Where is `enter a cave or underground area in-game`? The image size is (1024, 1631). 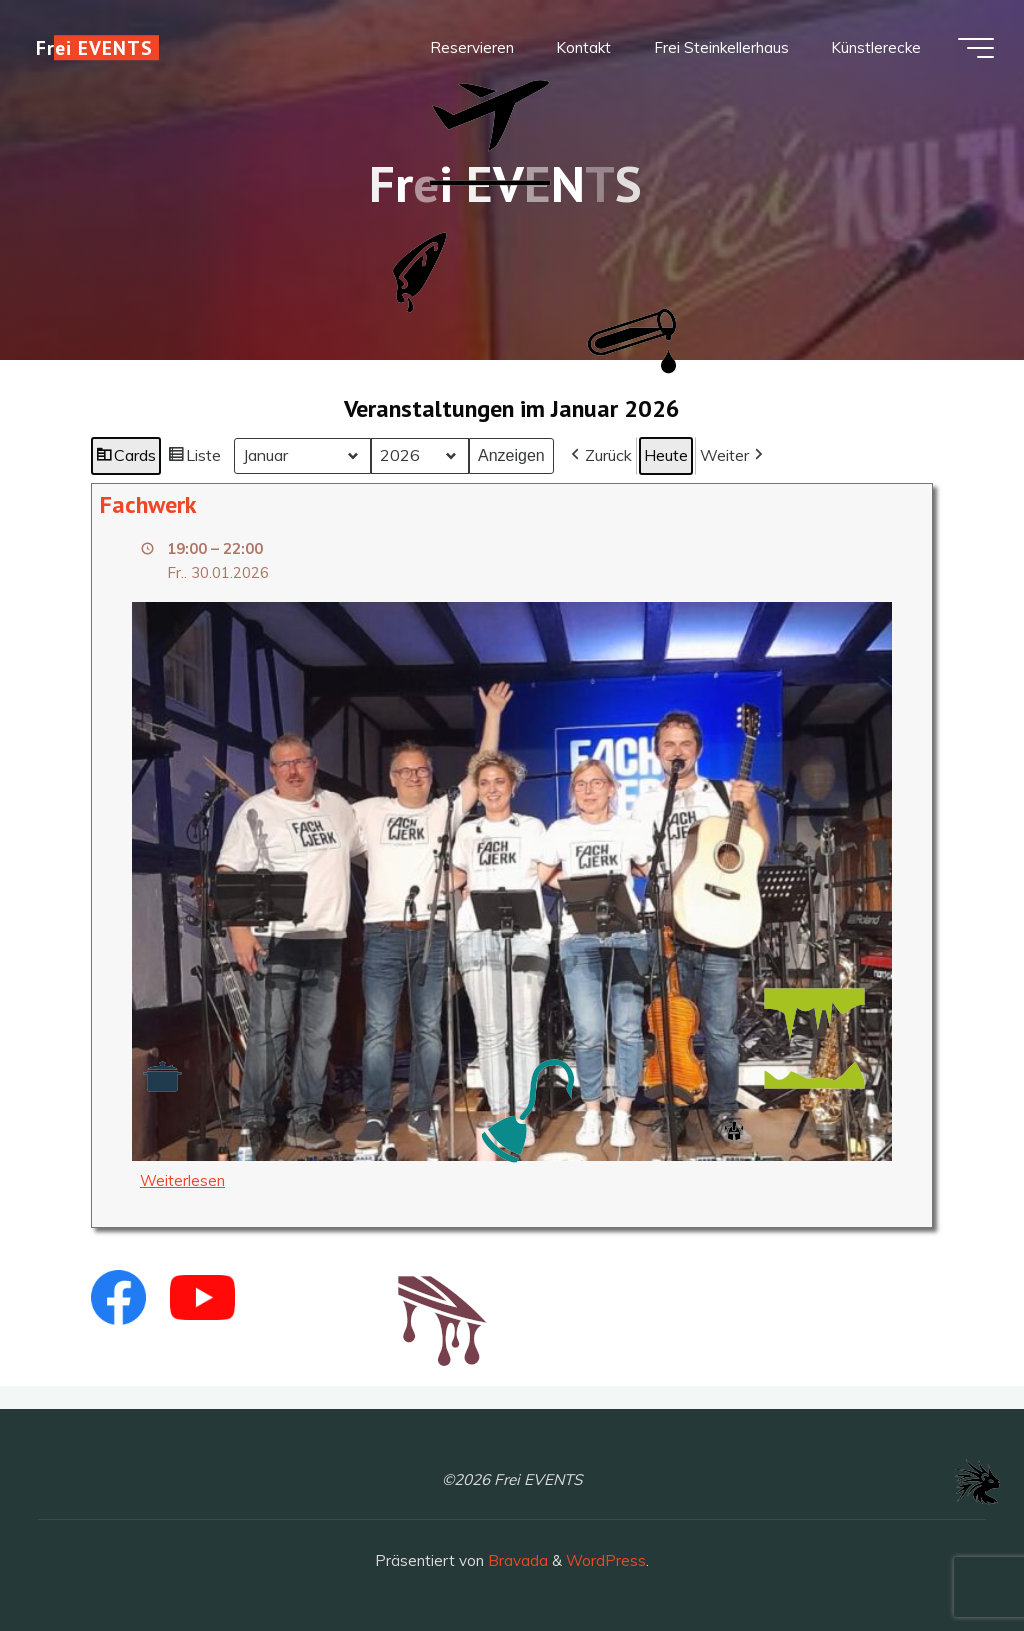 enter a cave or underground area in-game is located at coordinates (814, 1038).